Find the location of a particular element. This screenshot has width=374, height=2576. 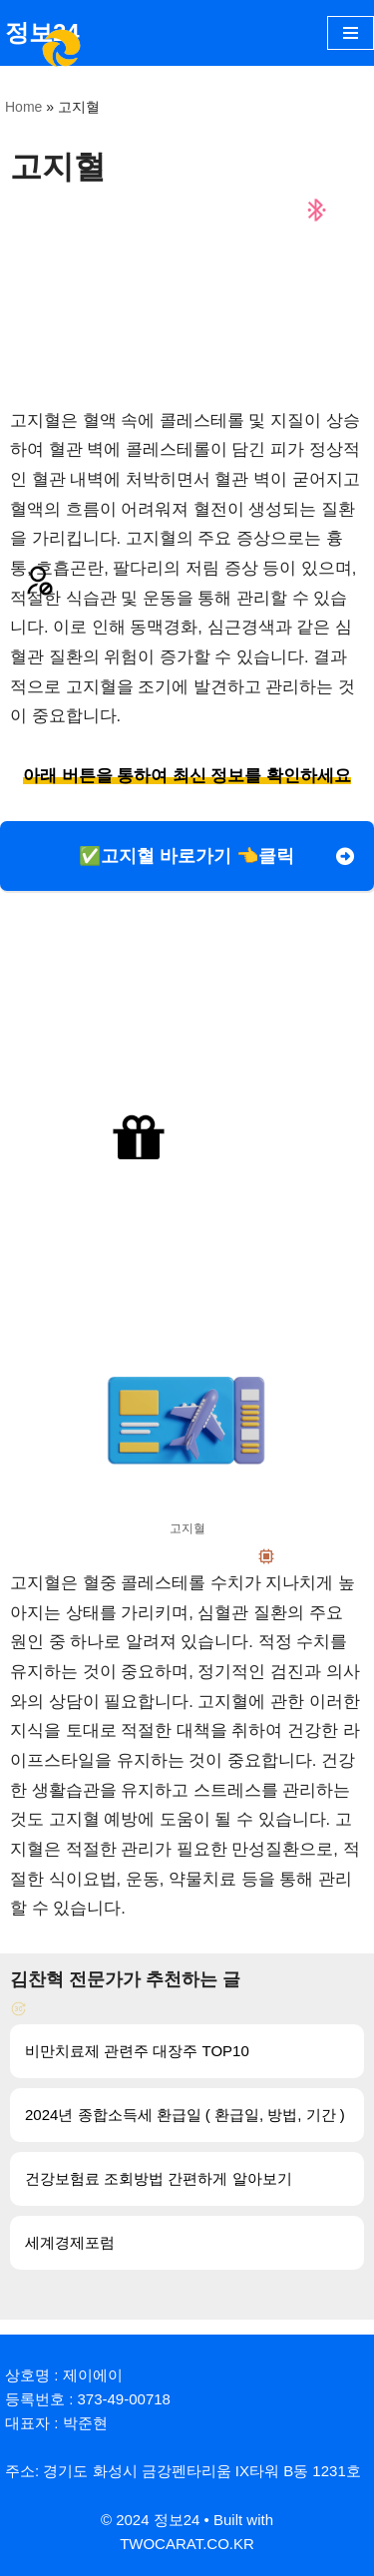

view CPU or processor information is located at coordinates (266, 1556).